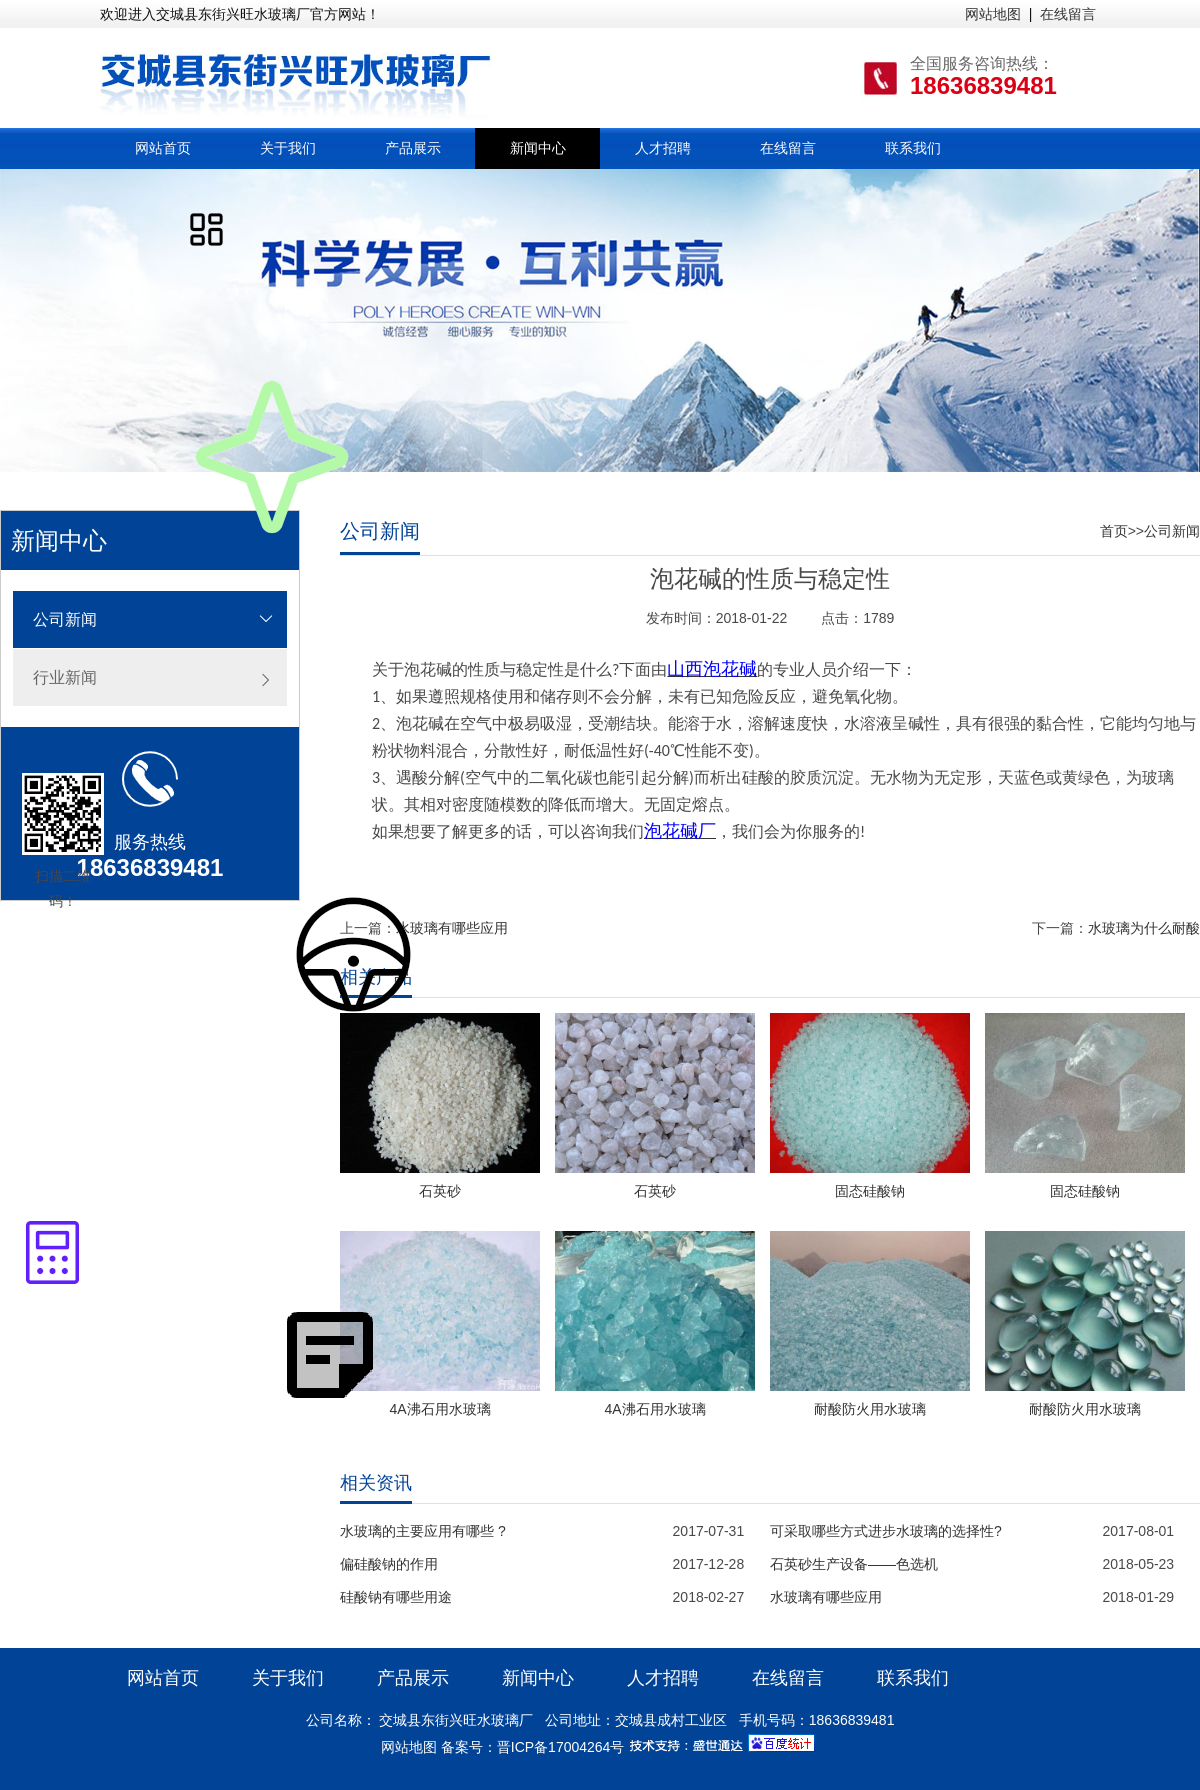 This screenshot has height=1790, width=1200. I want to click on indicates a sparkle or highlight effect, so click(272, 457).